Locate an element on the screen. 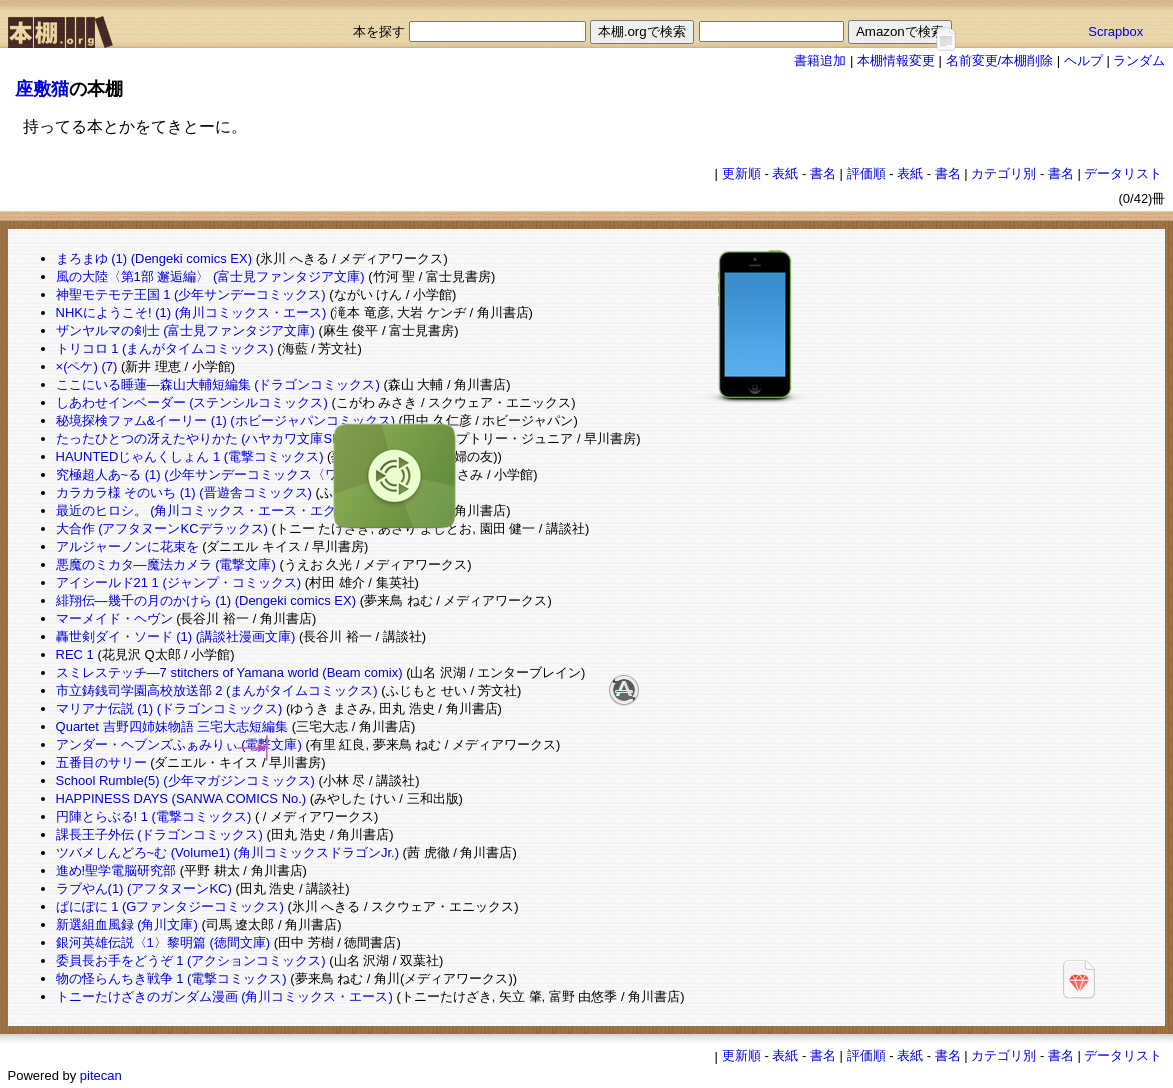  check for available software updates is located at coordinates (624, 690).